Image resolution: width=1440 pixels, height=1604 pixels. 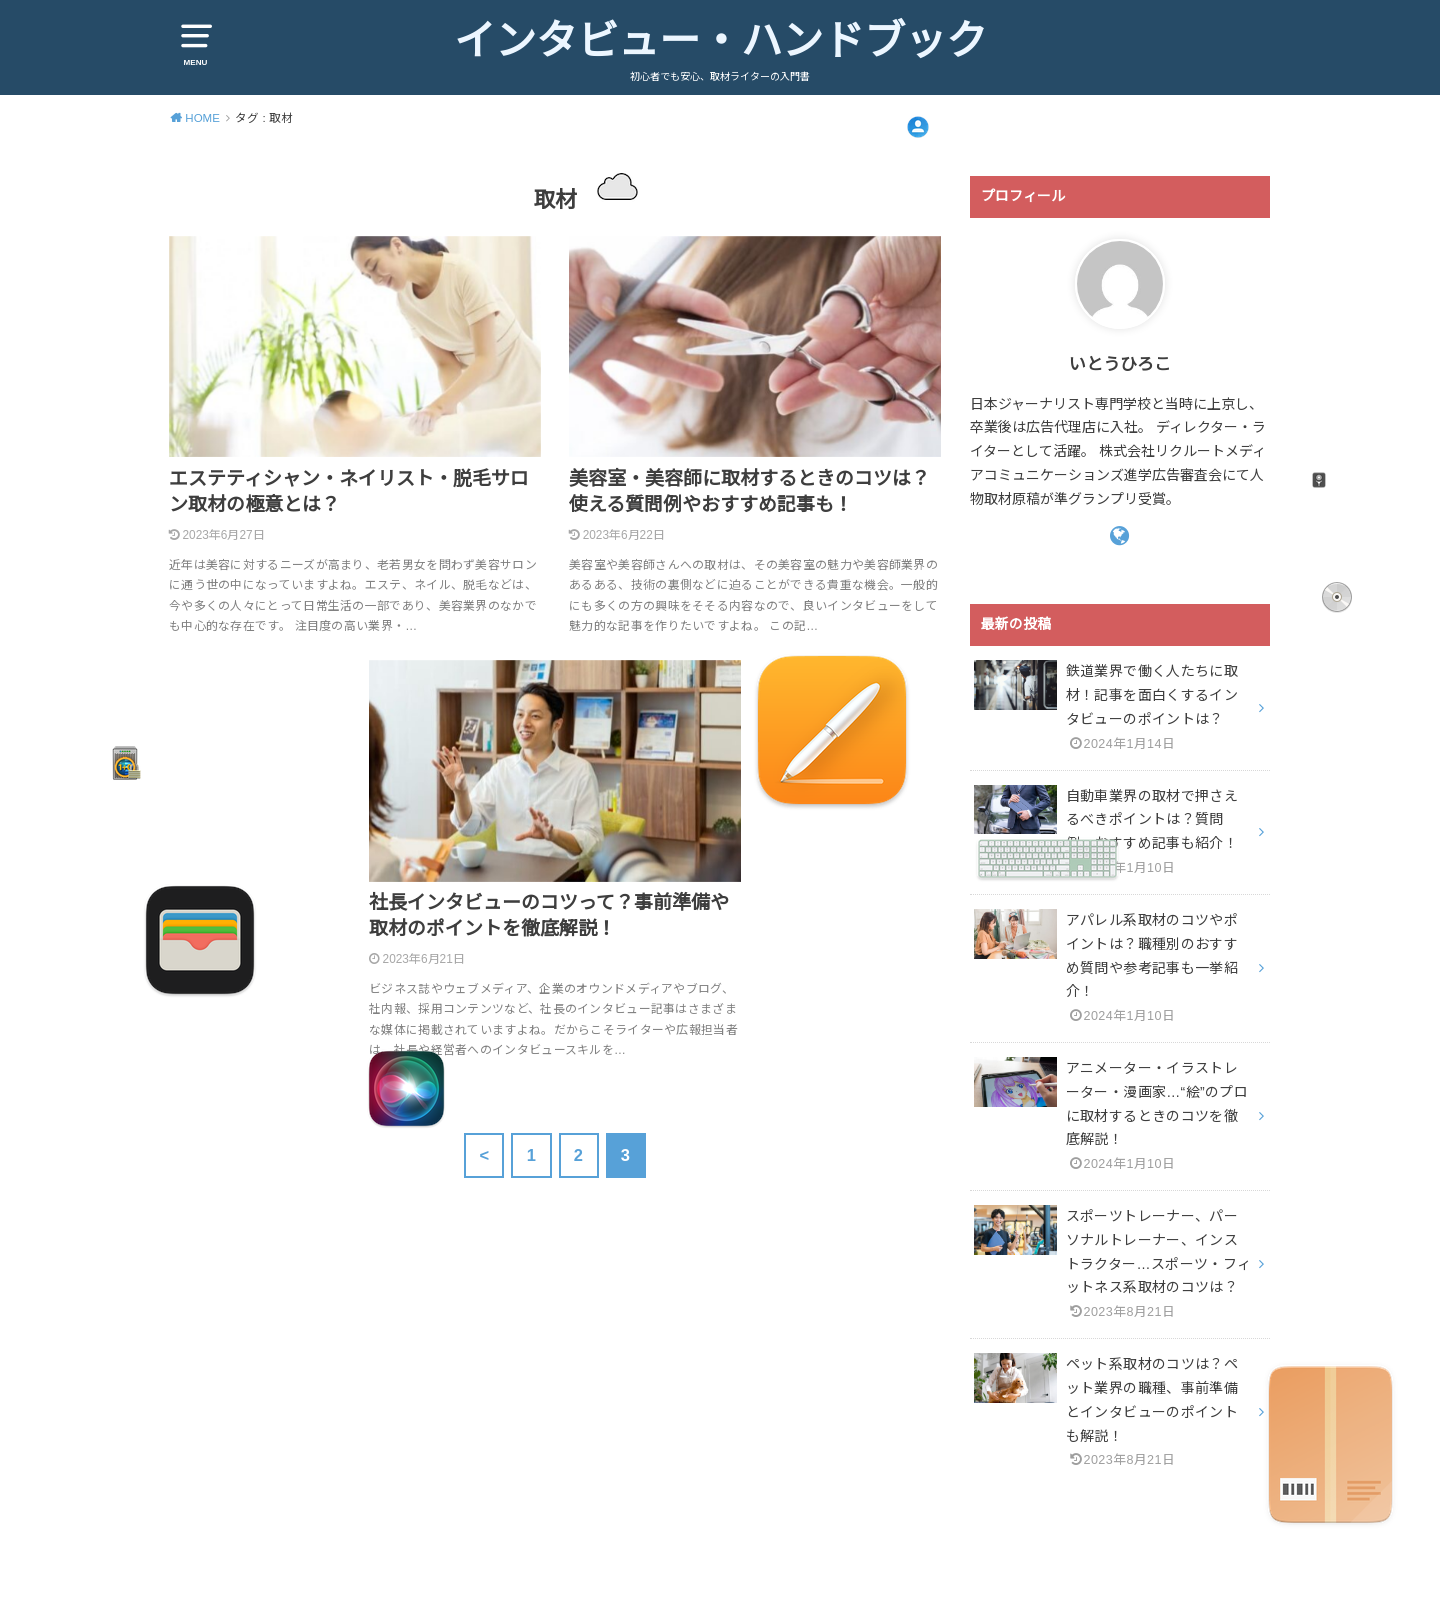 What do you see at coordinates (406, 1088) in the screenshot?
I see `open siri voice assistant settings` at bounding box center [406, 1088].